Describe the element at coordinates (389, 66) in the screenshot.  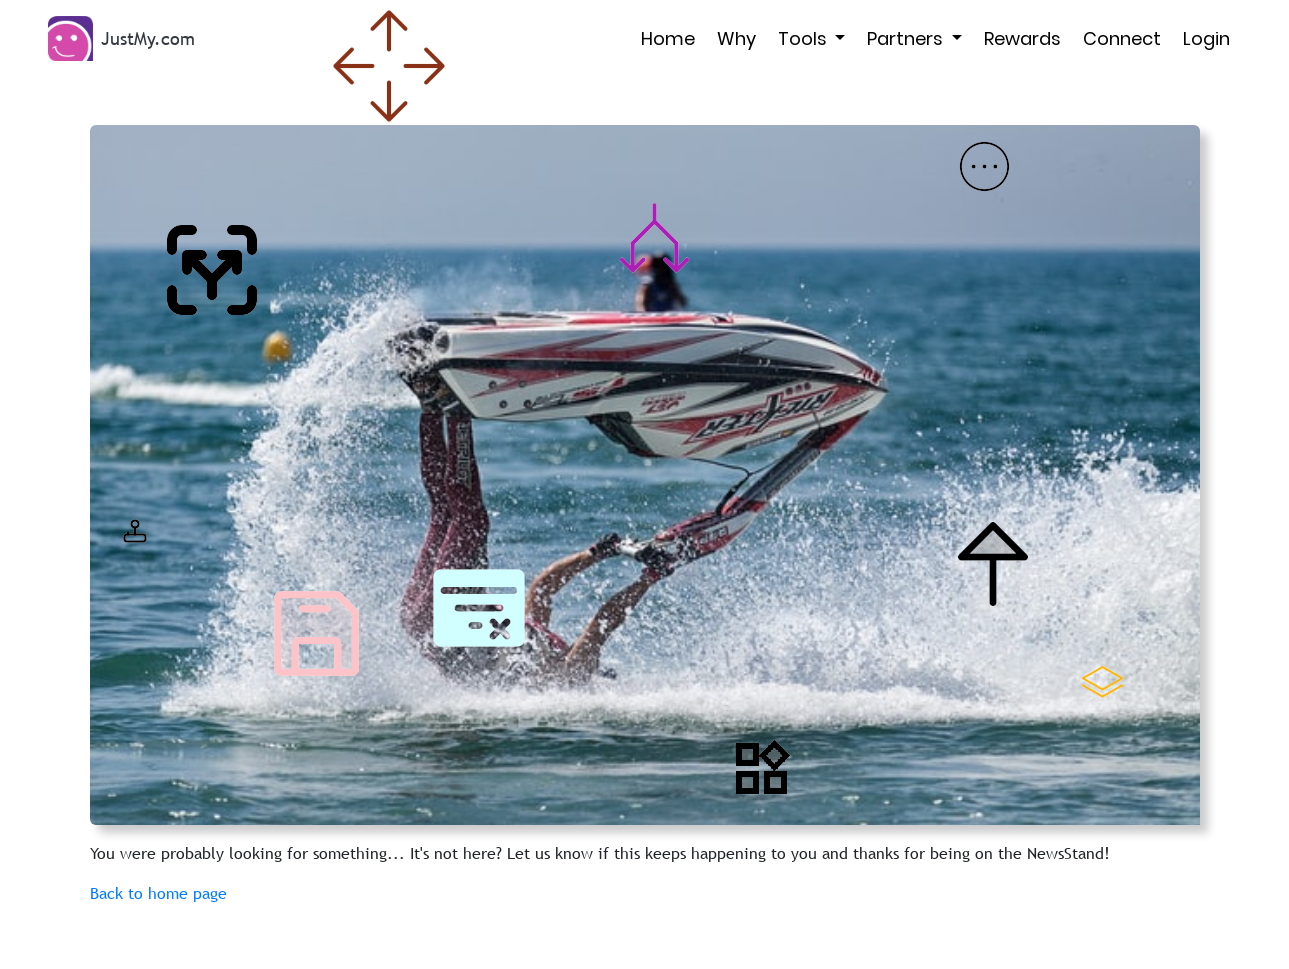
I see `expand content to full screen` at that location.